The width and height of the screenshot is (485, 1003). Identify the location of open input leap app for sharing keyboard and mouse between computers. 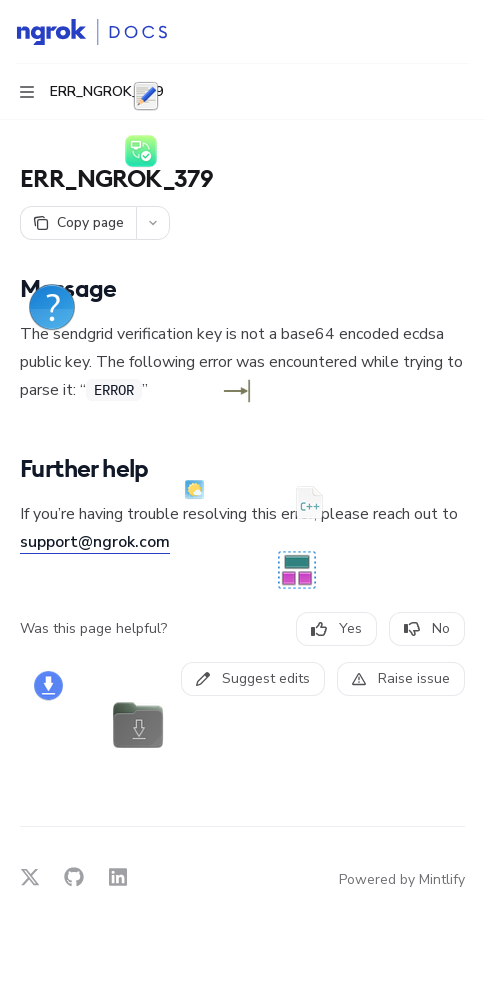
(141, 151).